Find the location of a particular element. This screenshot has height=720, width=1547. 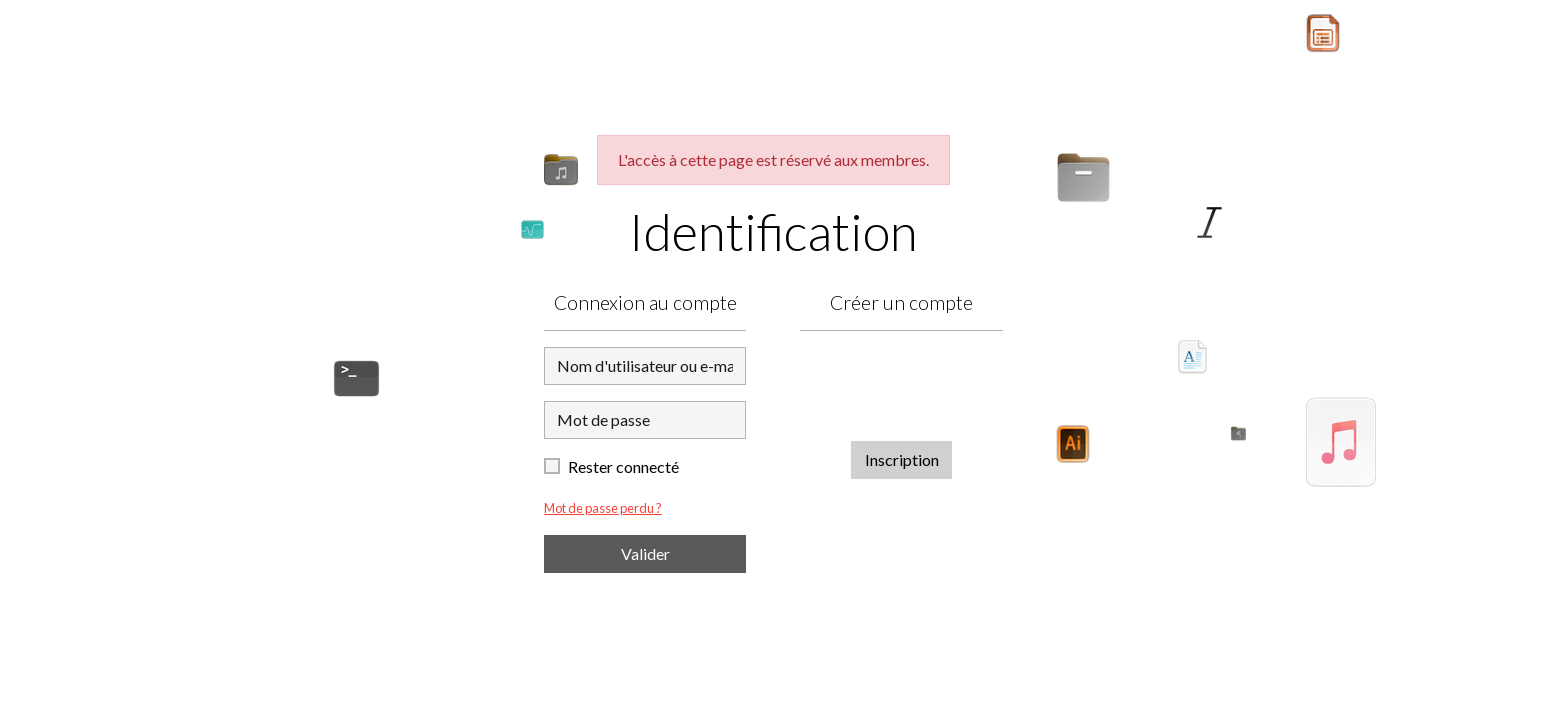

libreoffice impress presentation template file is located at coordinates (1323, 33).